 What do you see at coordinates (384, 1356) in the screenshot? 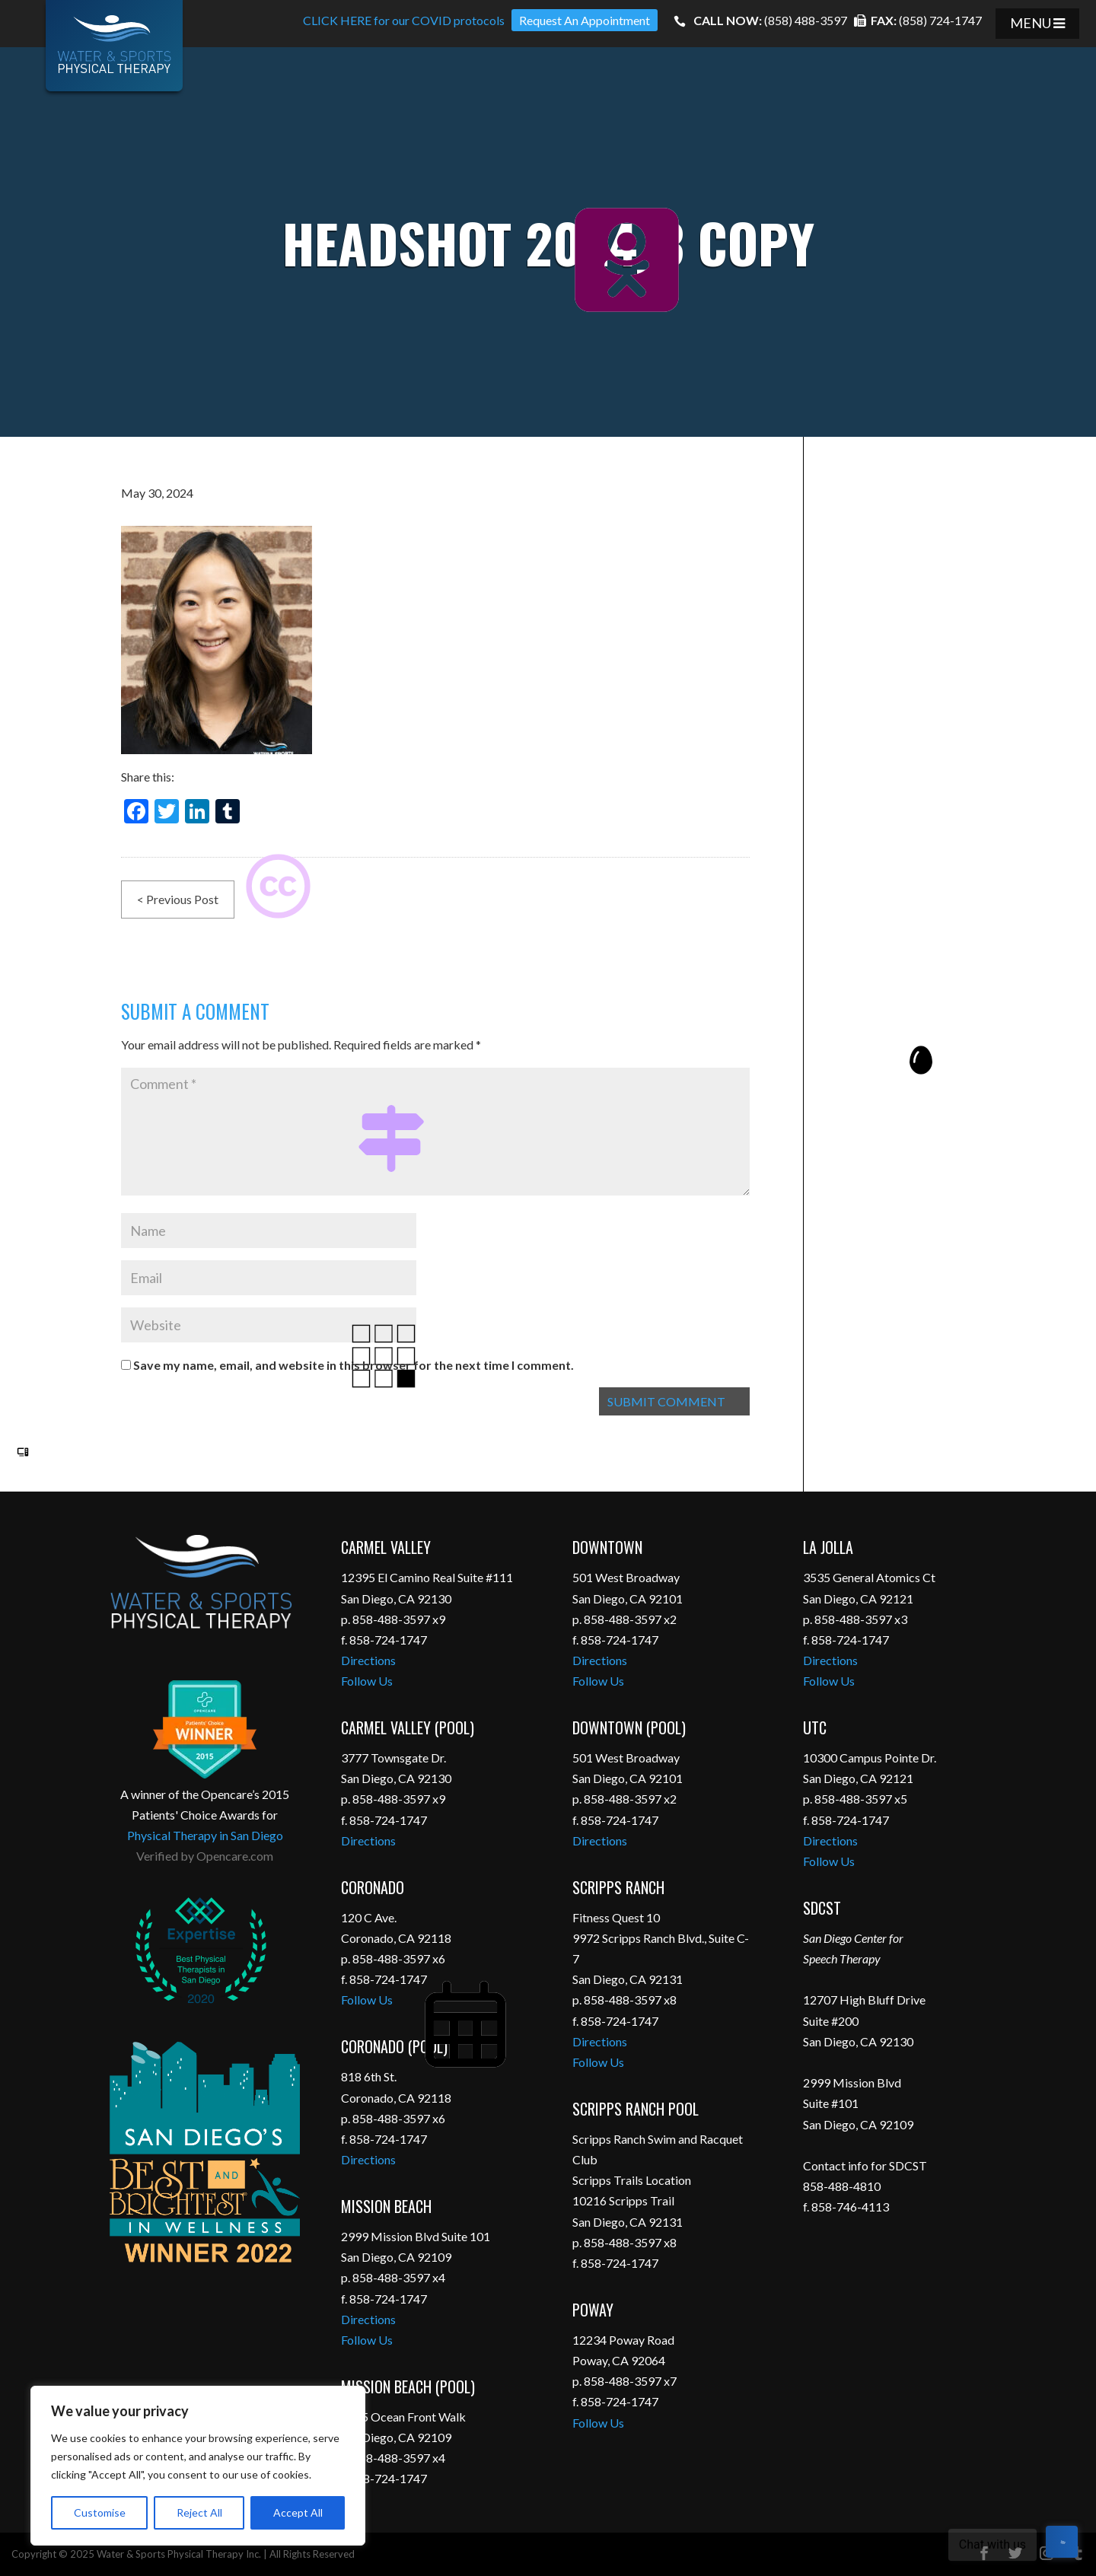
I see `büromöbelexperte brand logo` at bounding box center [384, 1356].